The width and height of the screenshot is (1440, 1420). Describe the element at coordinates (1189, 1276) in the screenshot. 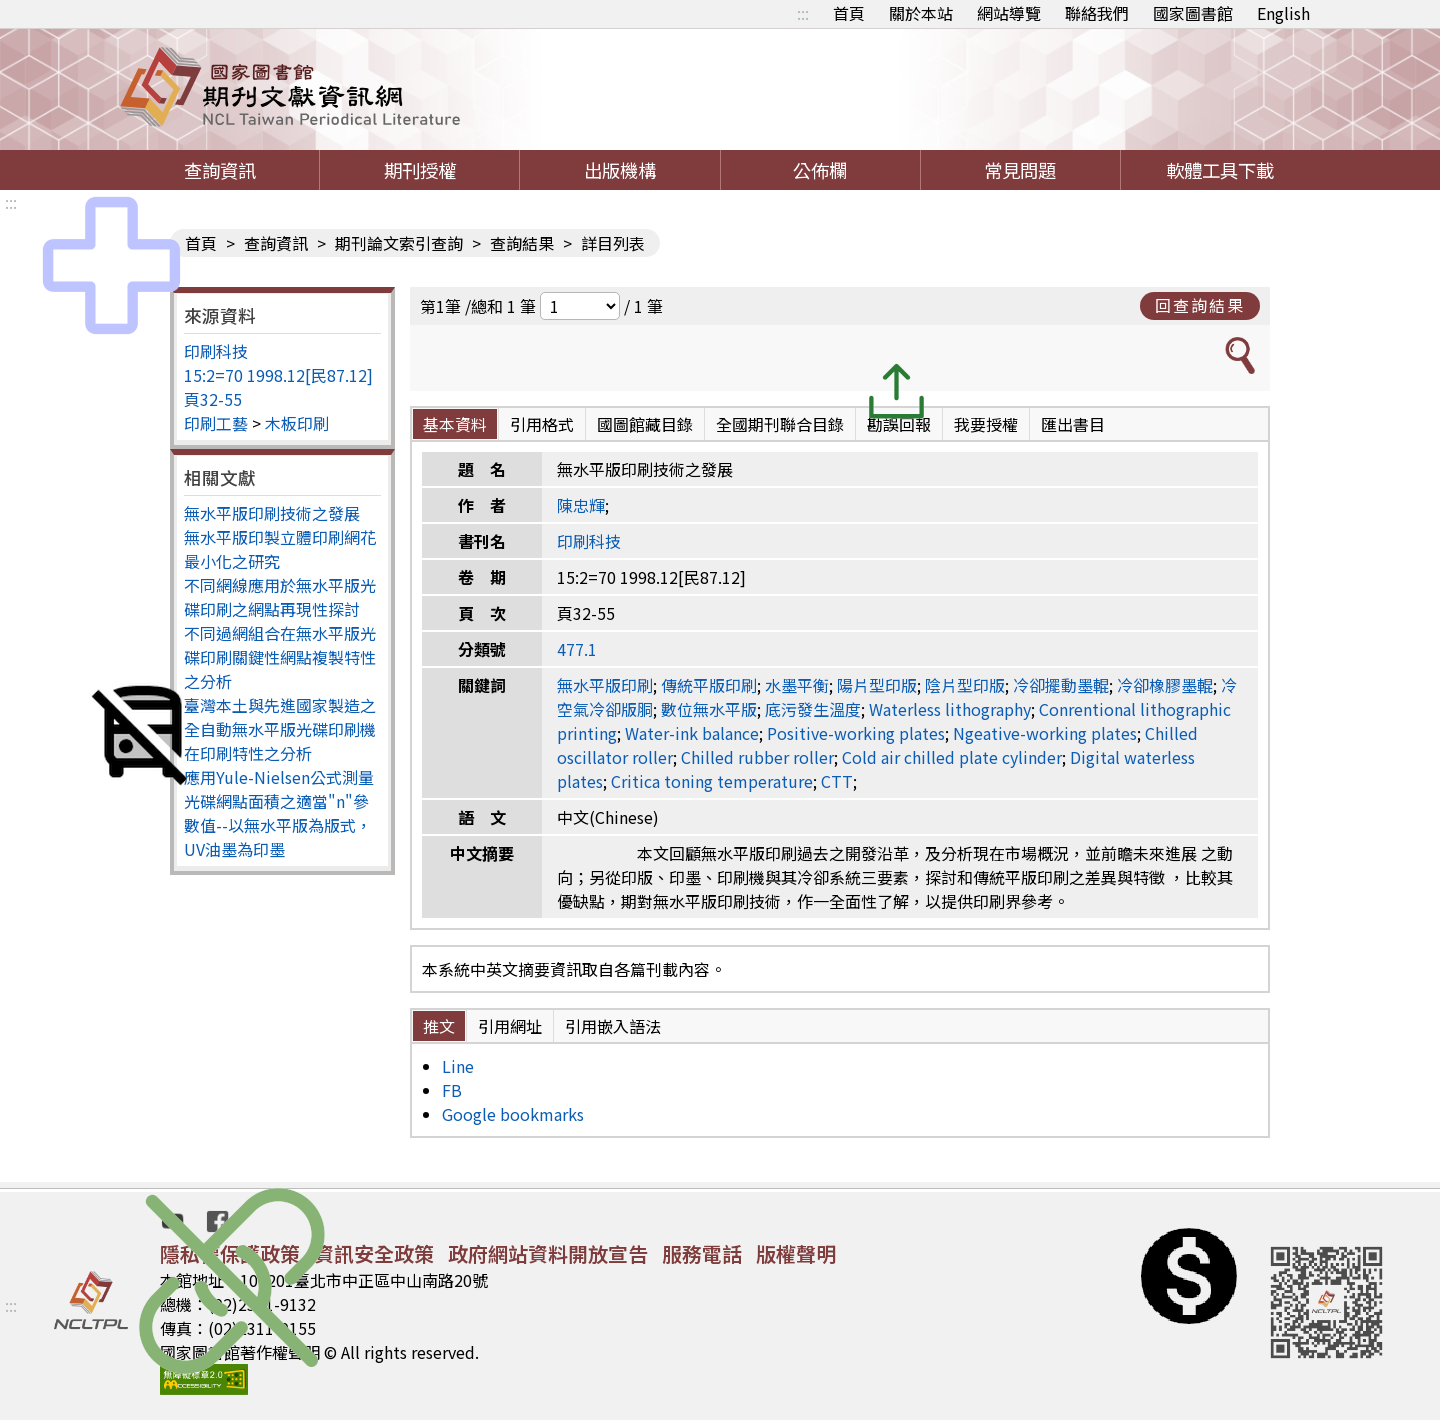

I see `view earnings or payment information` at that location.